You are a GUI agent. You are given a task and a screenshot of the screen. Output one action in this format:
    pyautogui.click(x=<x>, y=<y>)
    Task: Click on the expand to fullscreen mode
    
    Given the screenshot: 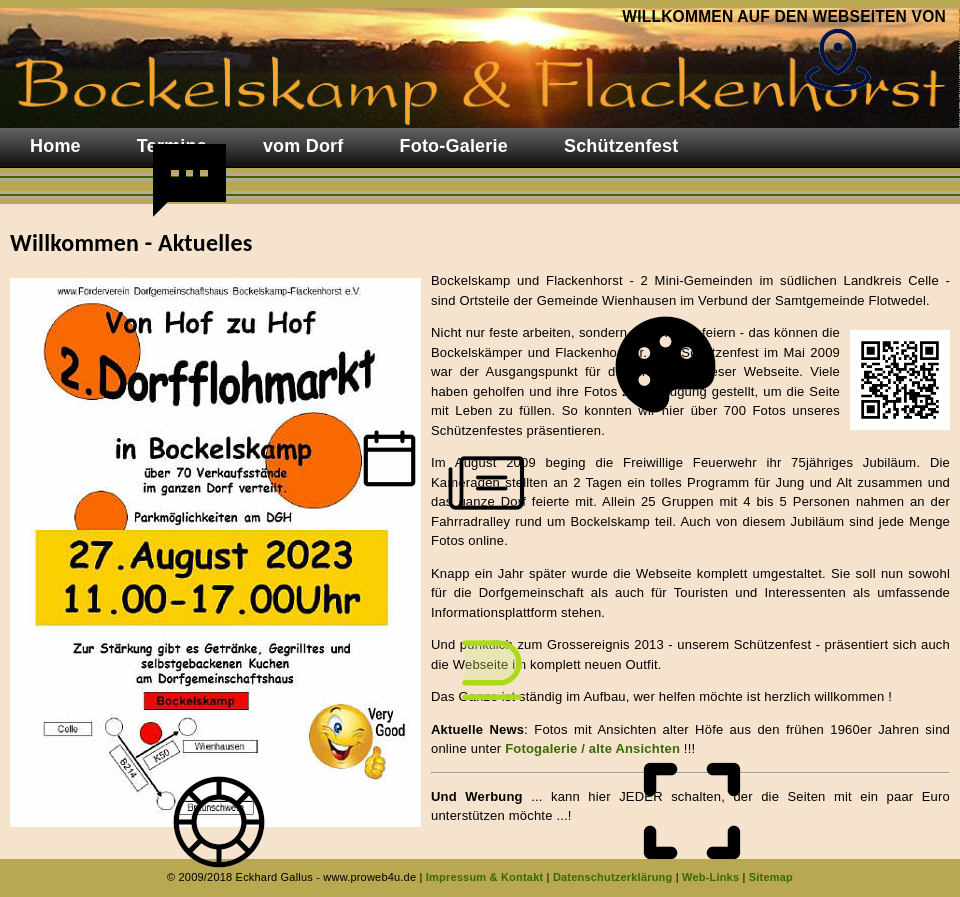 What is the action you would take?
    pyautogui.click(x=692, y=811)
    